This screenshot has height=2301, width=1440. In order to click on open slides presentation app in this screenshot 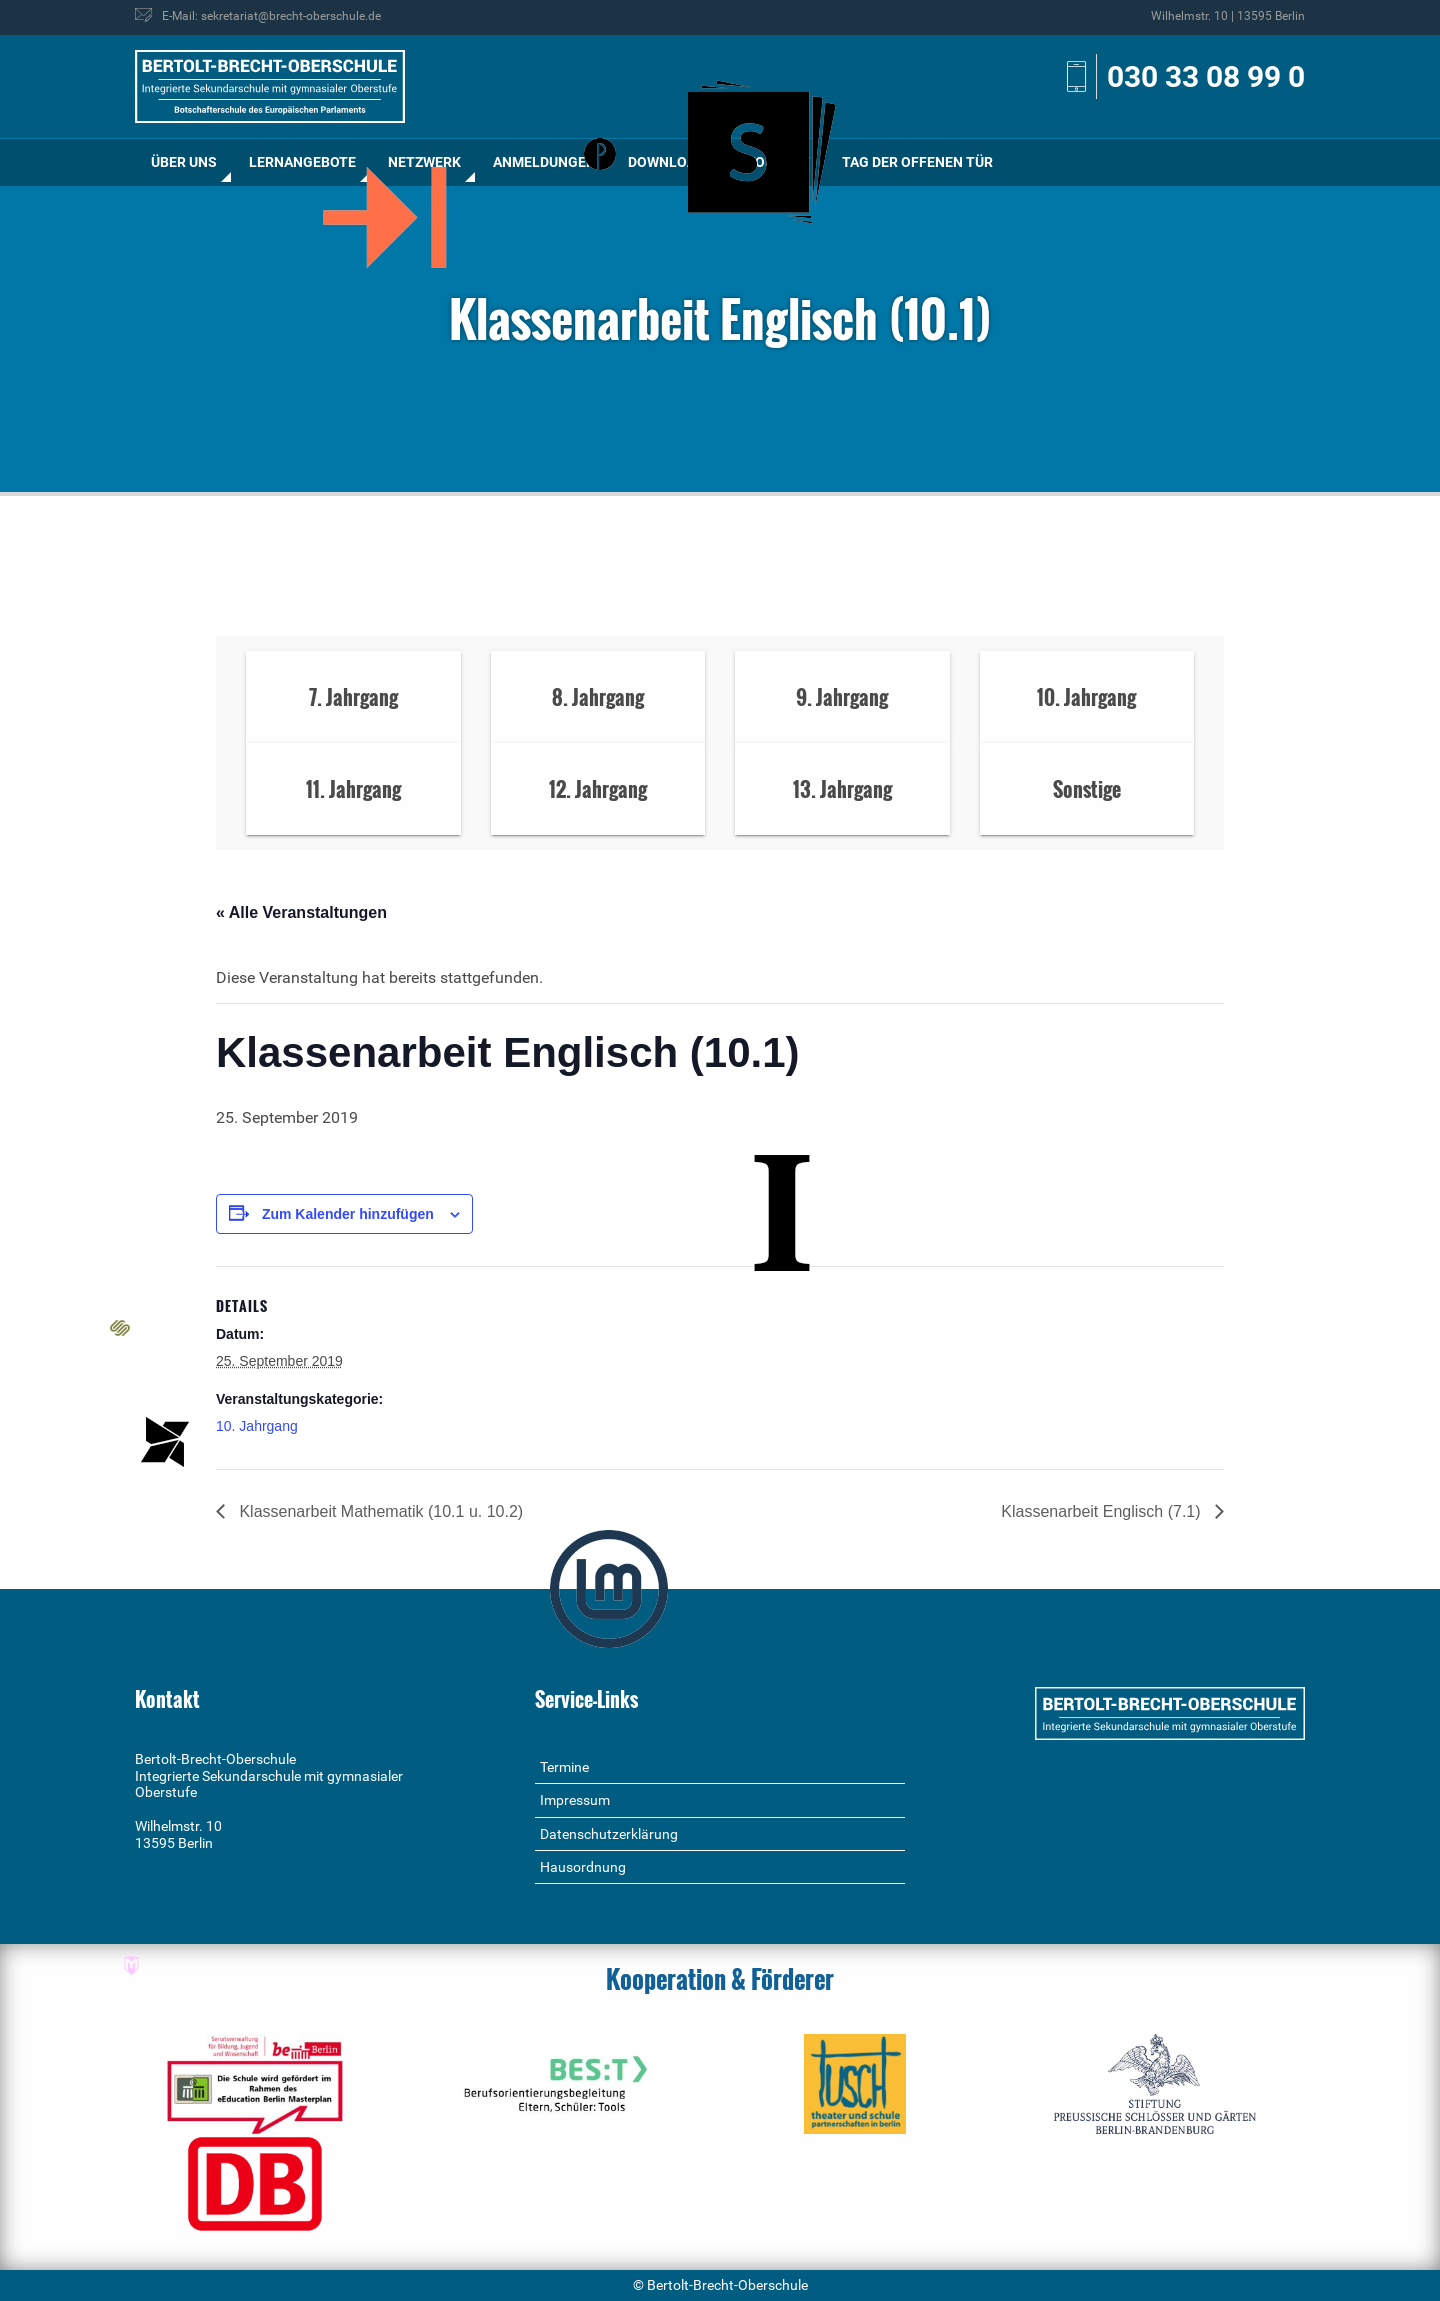, I will do `click(762, 152)`.